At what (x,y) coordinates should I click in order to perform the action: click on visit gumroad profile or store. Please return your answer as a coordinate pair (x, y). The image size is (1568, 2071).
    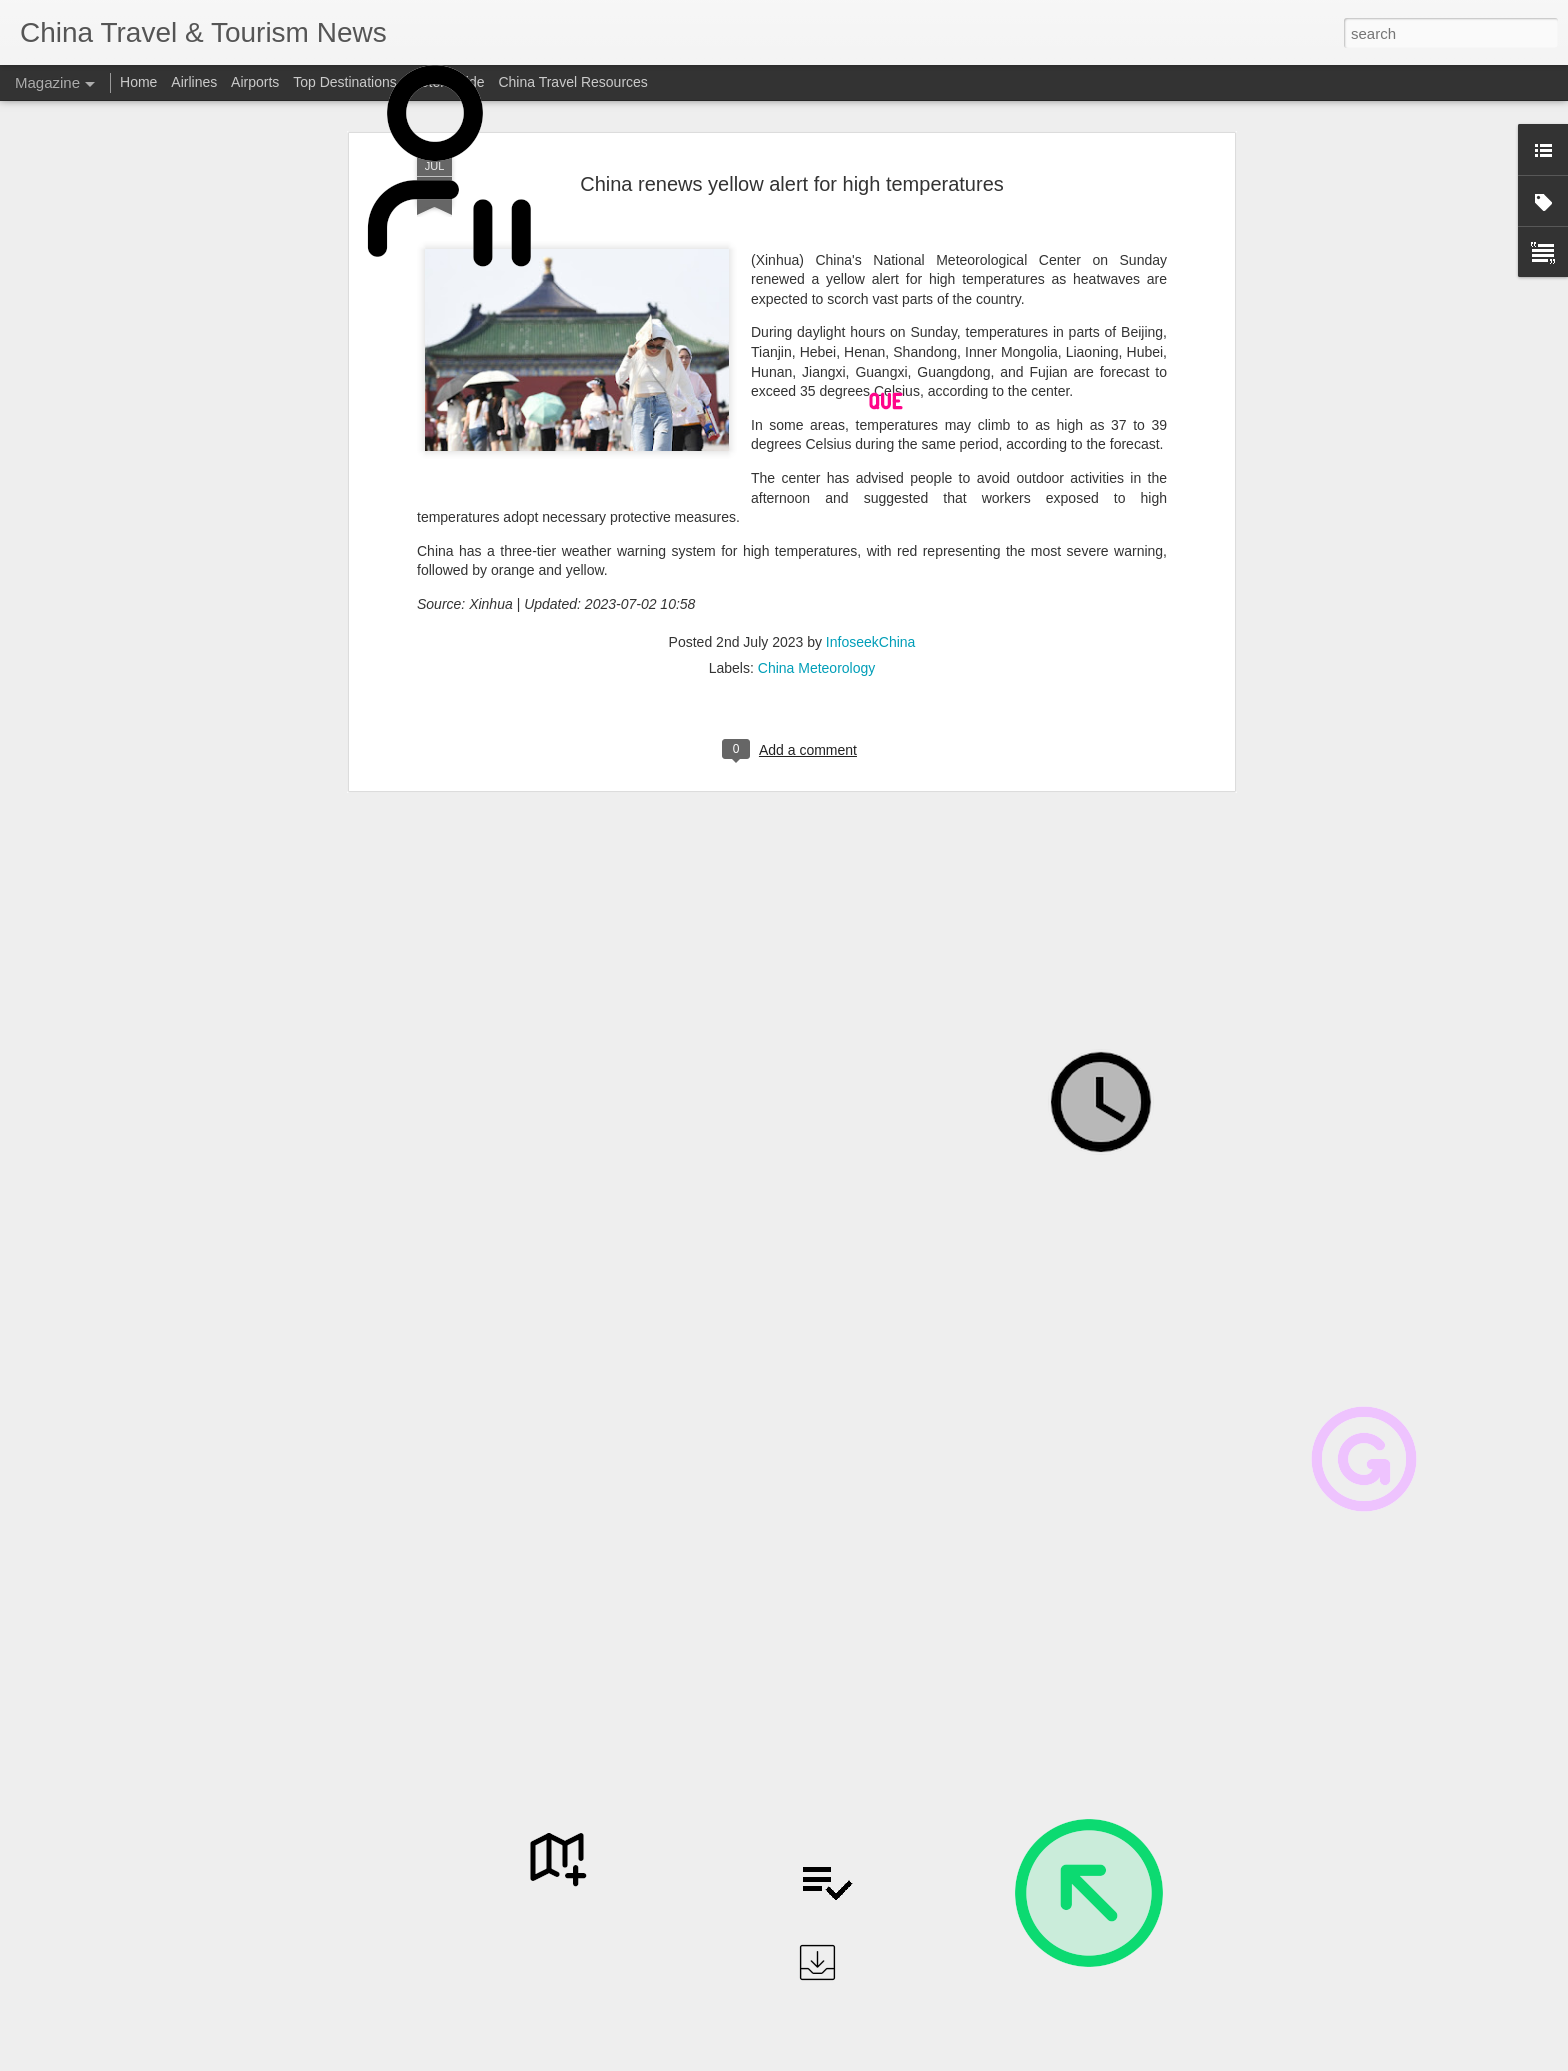
    Looking at the image, I should click on (1364, 1459).